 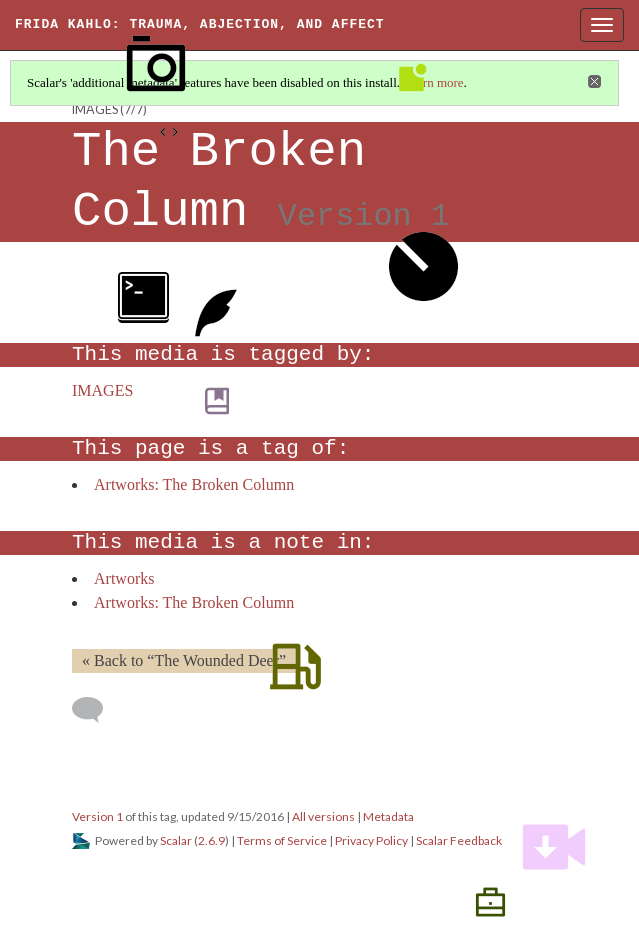 I want to click on scan a QR code or barcode, so click(x=423, y=266).